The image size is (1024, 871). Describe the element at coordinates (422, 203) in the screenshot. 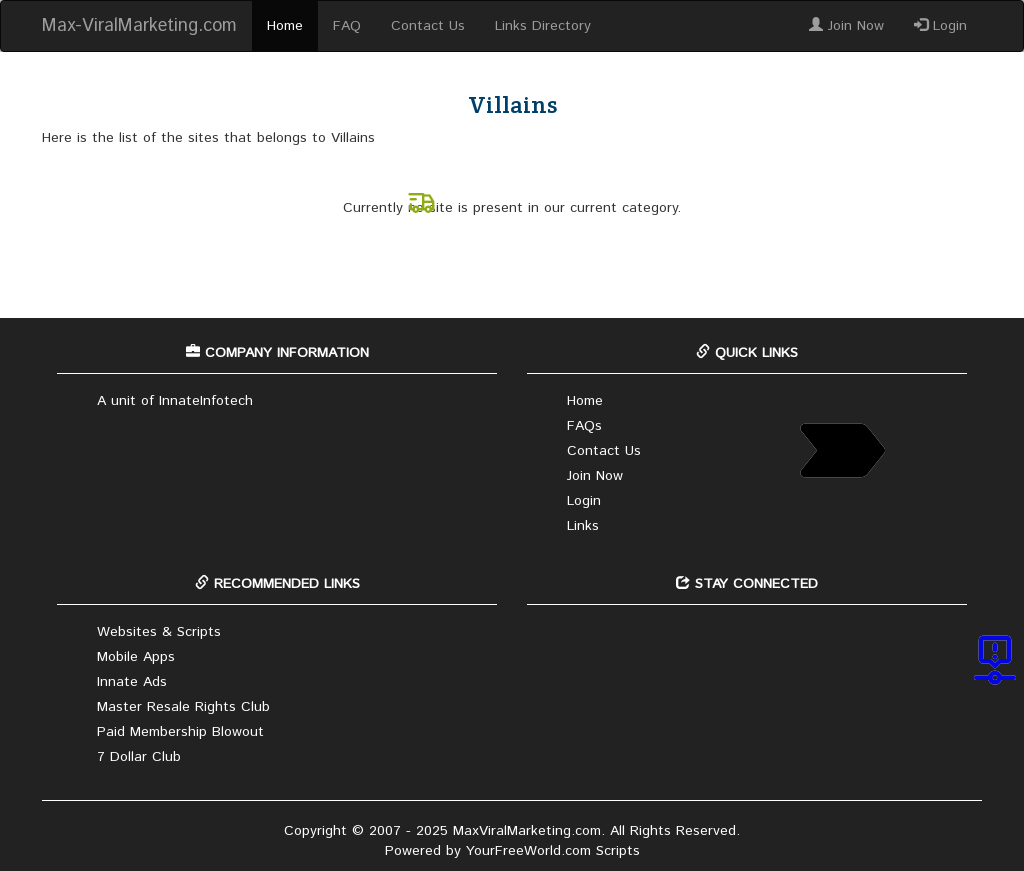

I see `track your delivery status` at that location.